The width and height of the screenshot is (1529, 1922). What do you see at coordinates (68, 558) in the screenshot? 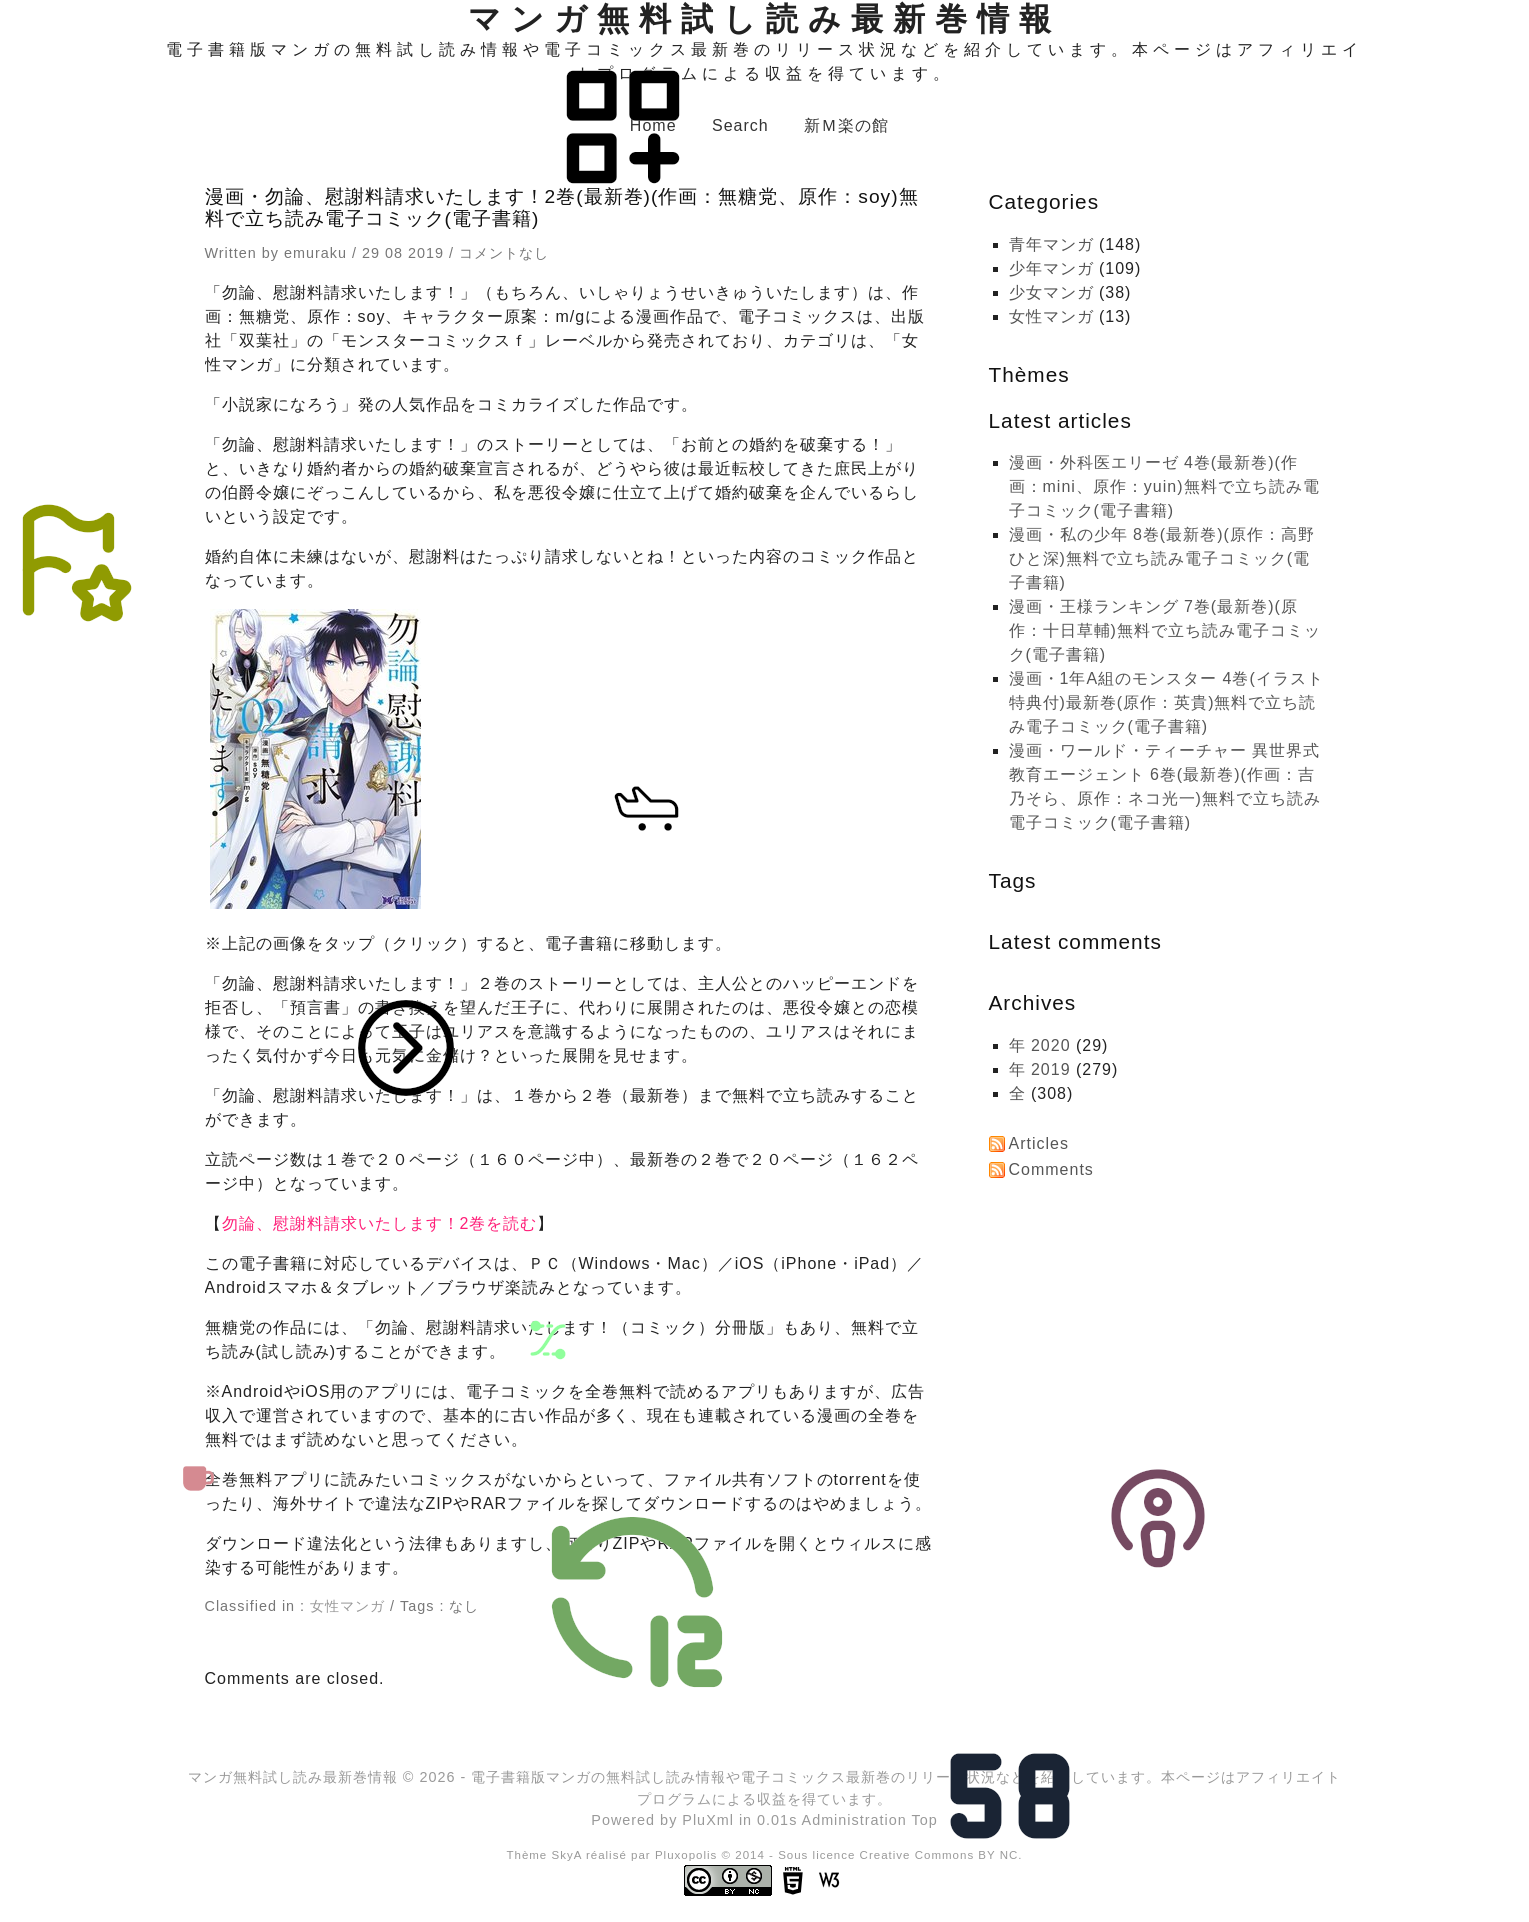
I see `mark as featured or important` at bounding box center [68, 558].